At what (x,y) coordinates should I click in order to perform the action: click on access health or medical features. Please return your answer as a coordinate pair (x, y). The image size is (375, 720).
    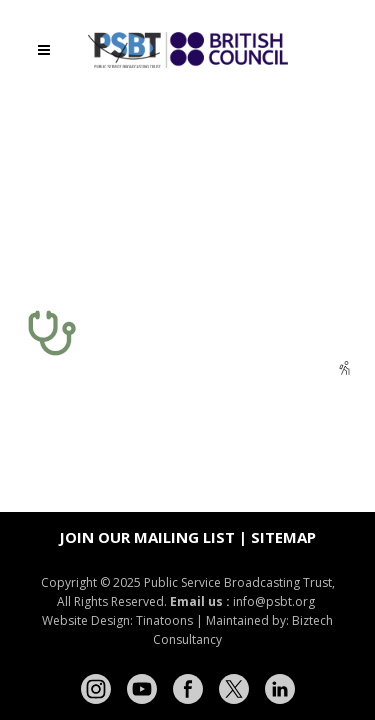
    Looking at the image, I should click on (51, 333).